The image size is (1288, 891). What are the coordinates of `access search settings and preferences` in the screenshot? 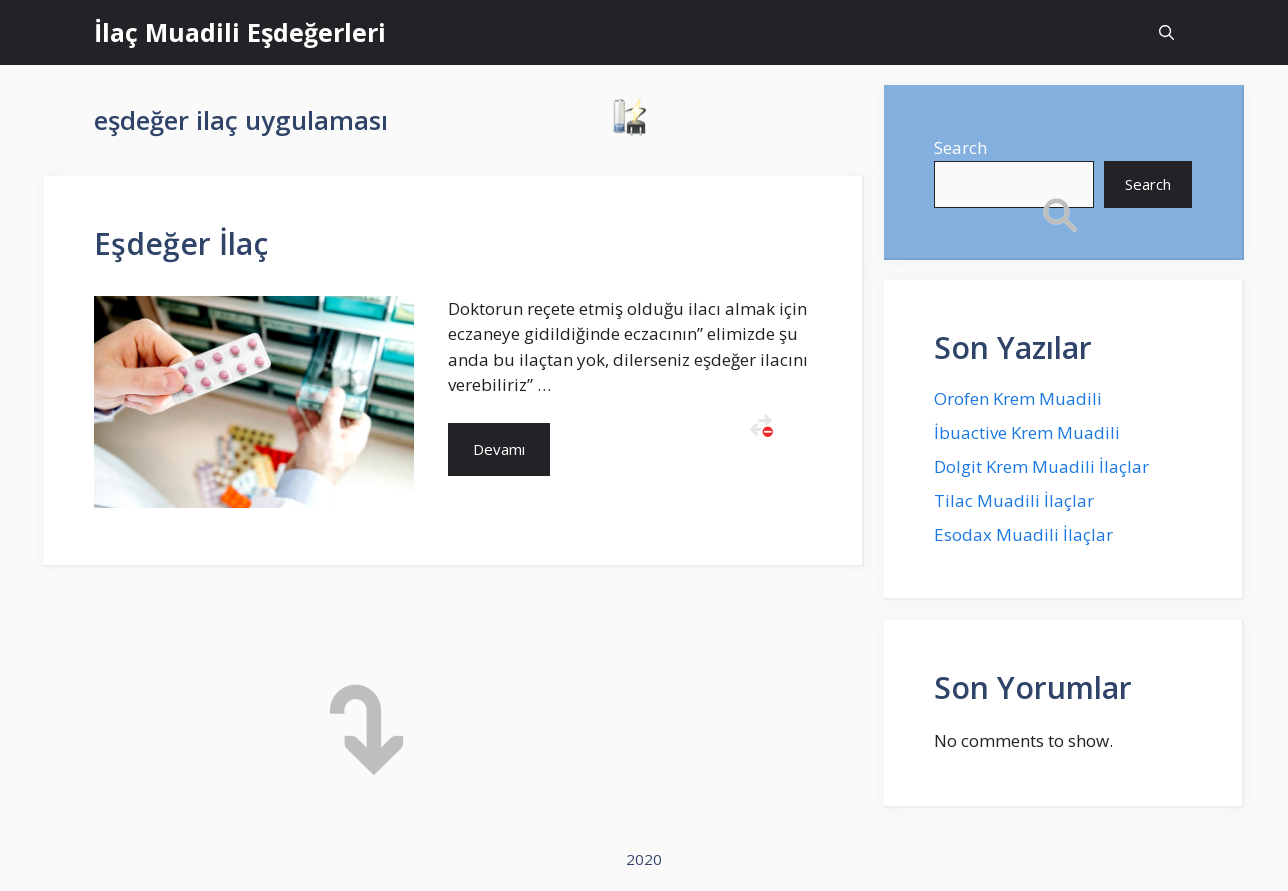 It's located at (1060, 215).